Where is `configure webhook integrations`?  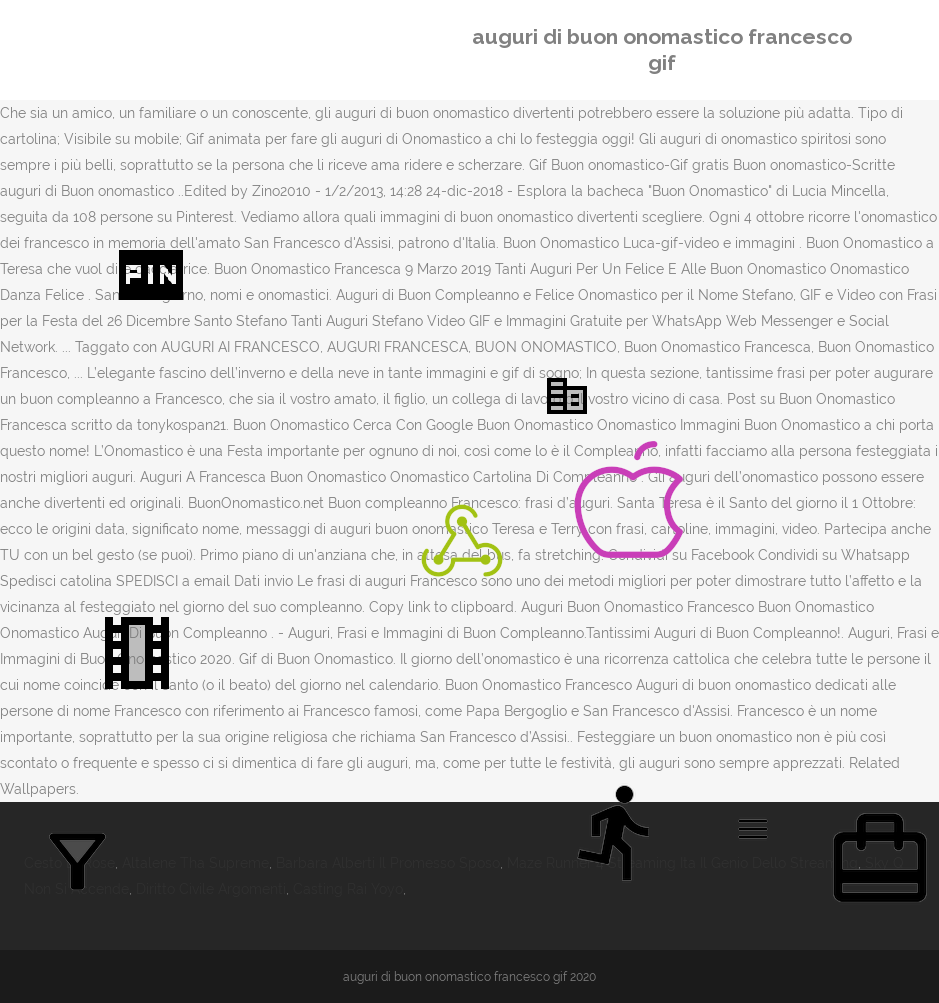
configure webhook integrations is located at coordinates (462, 545).